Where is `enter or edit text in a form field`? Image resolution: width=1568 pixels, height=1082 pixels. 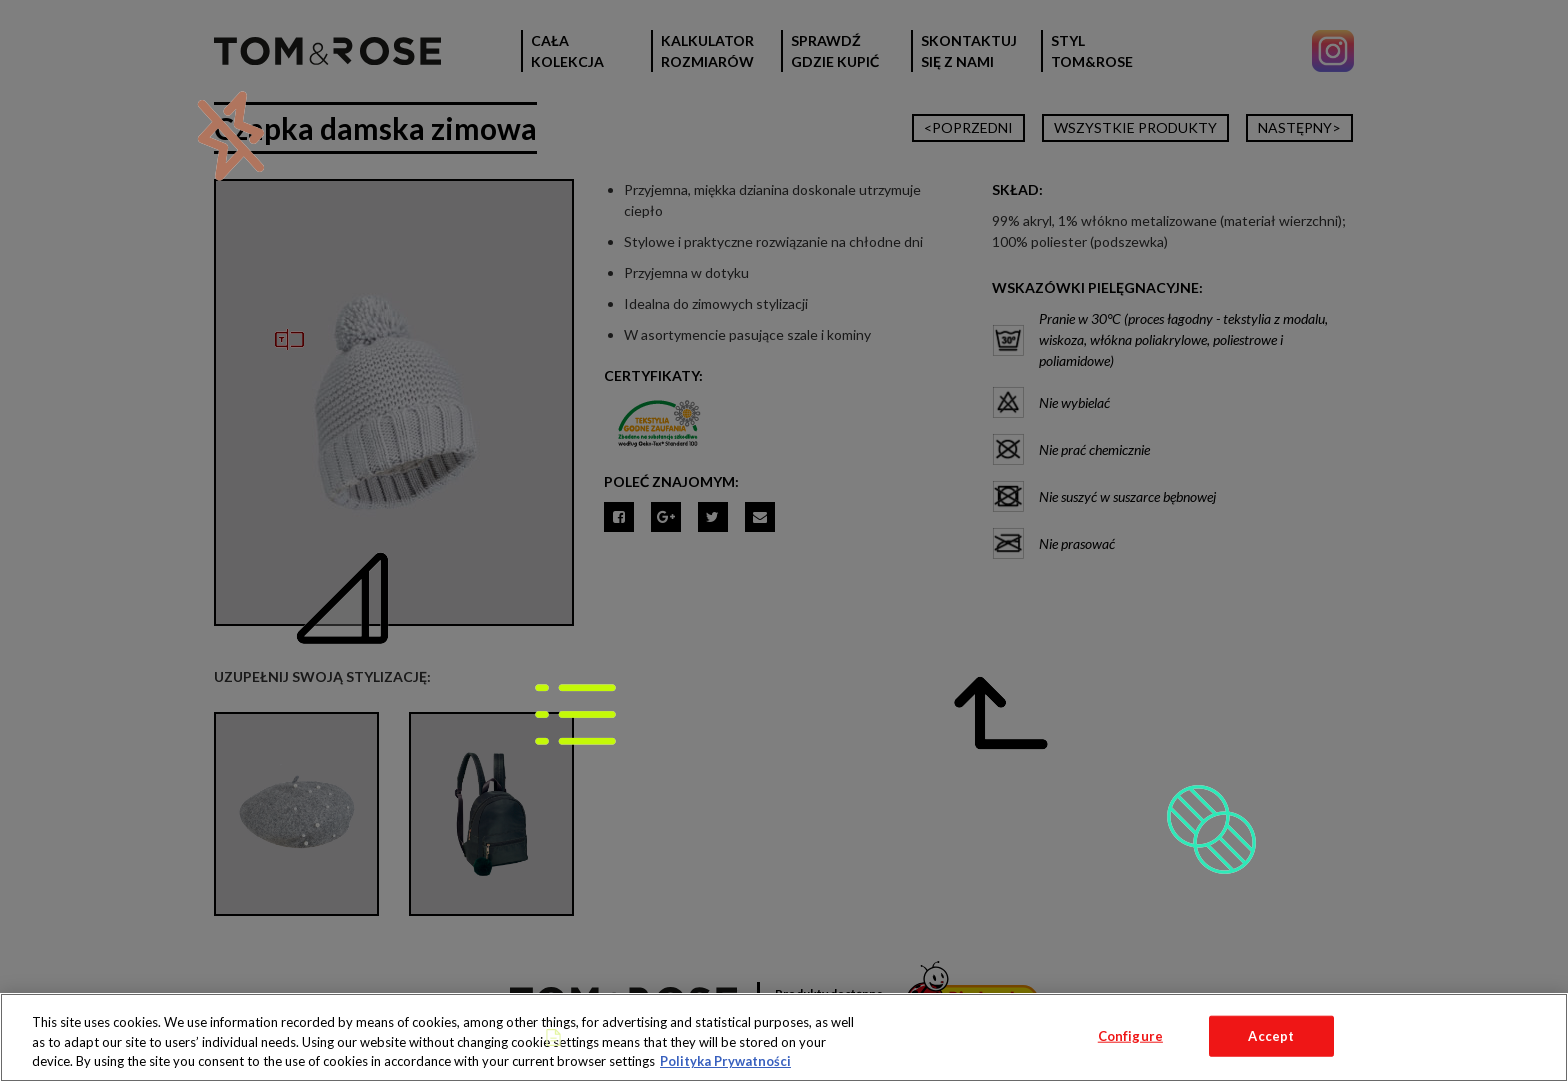 enter or edit text in a form field is located at coordinates (289, 339).